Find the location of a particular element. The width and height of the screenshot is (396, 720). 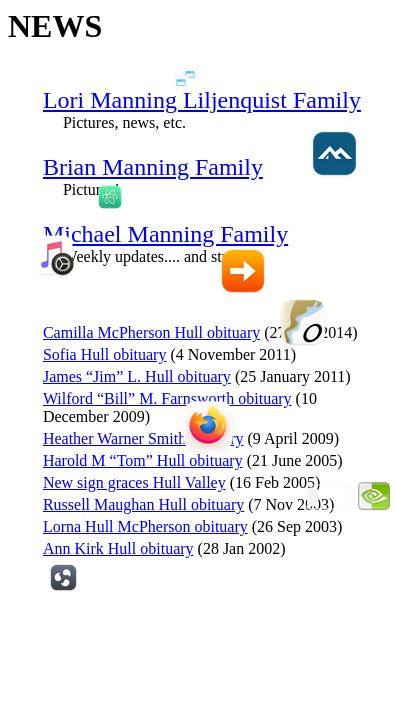

open NVIDIA graphics card settings is located at coordinates (374, 496).